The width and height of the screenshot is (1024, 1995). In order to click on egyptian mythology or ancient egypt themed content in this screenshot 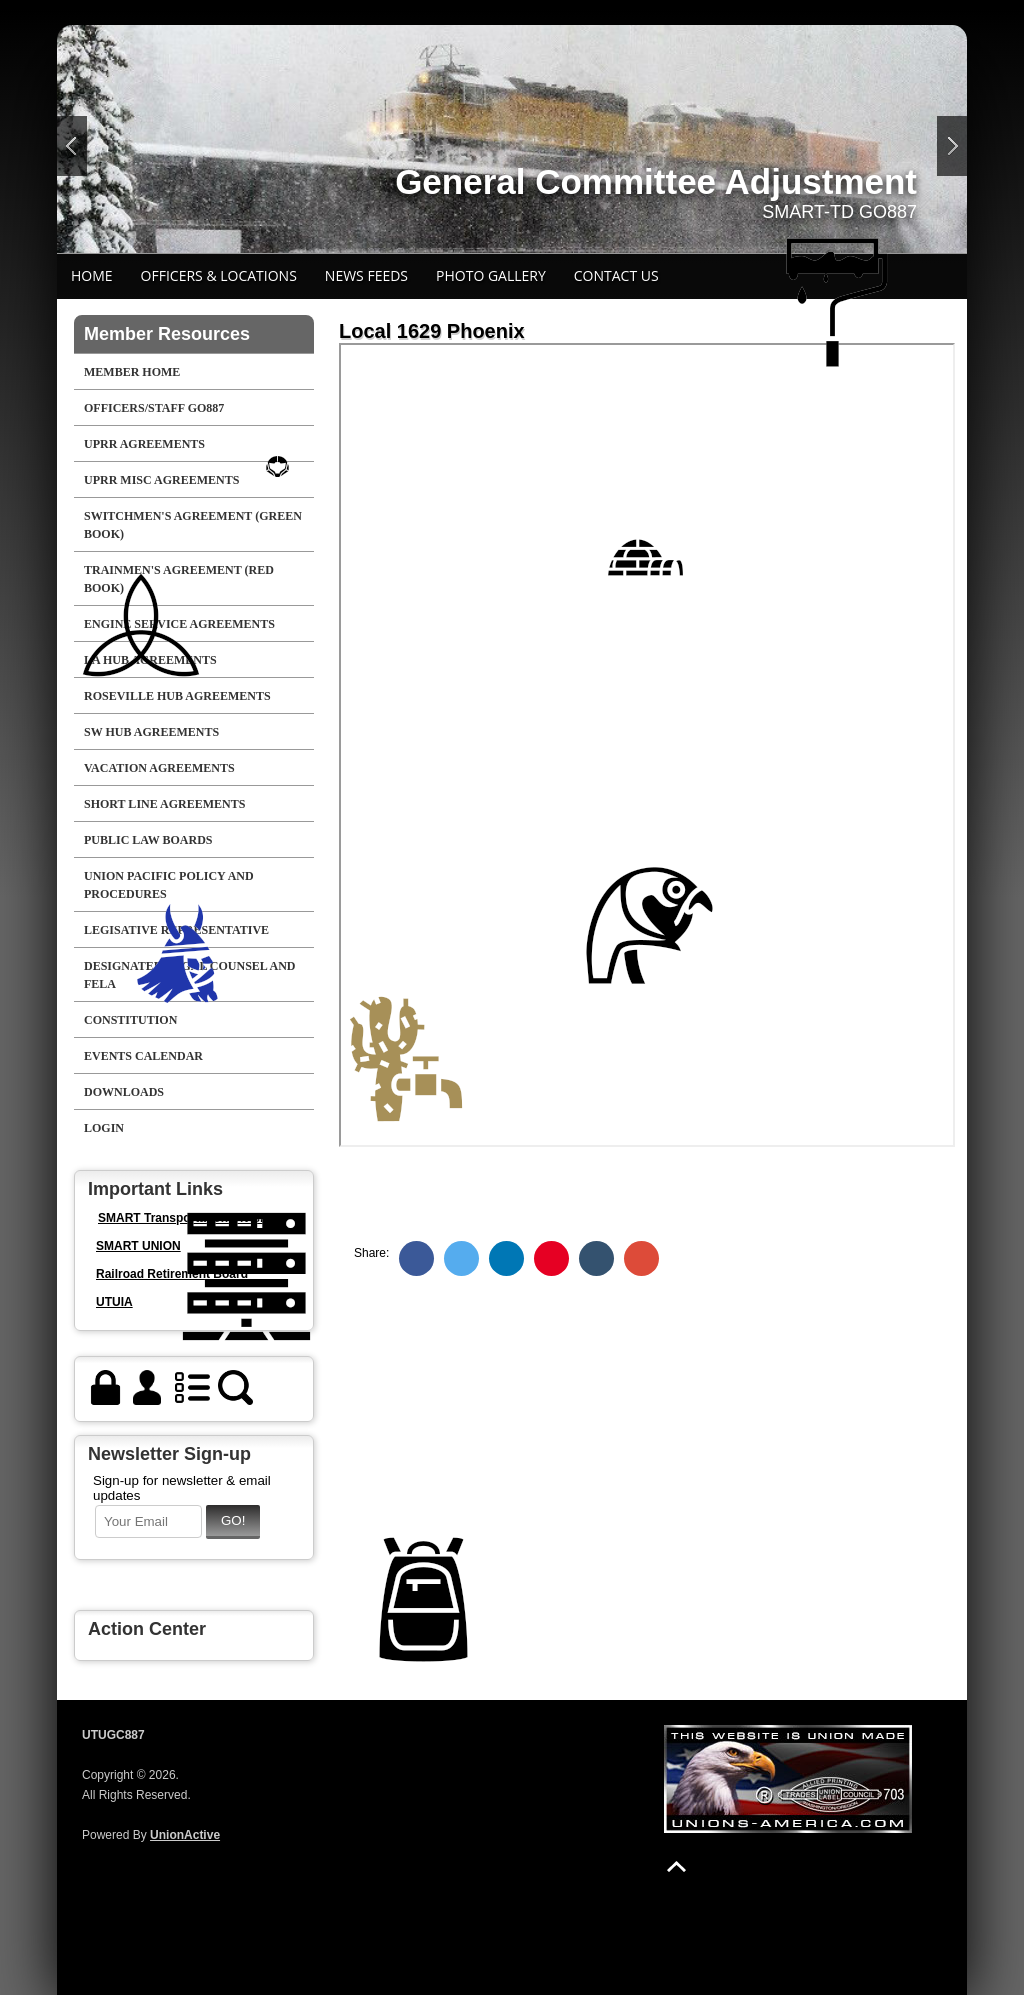, I will do `click(649, 925)`.